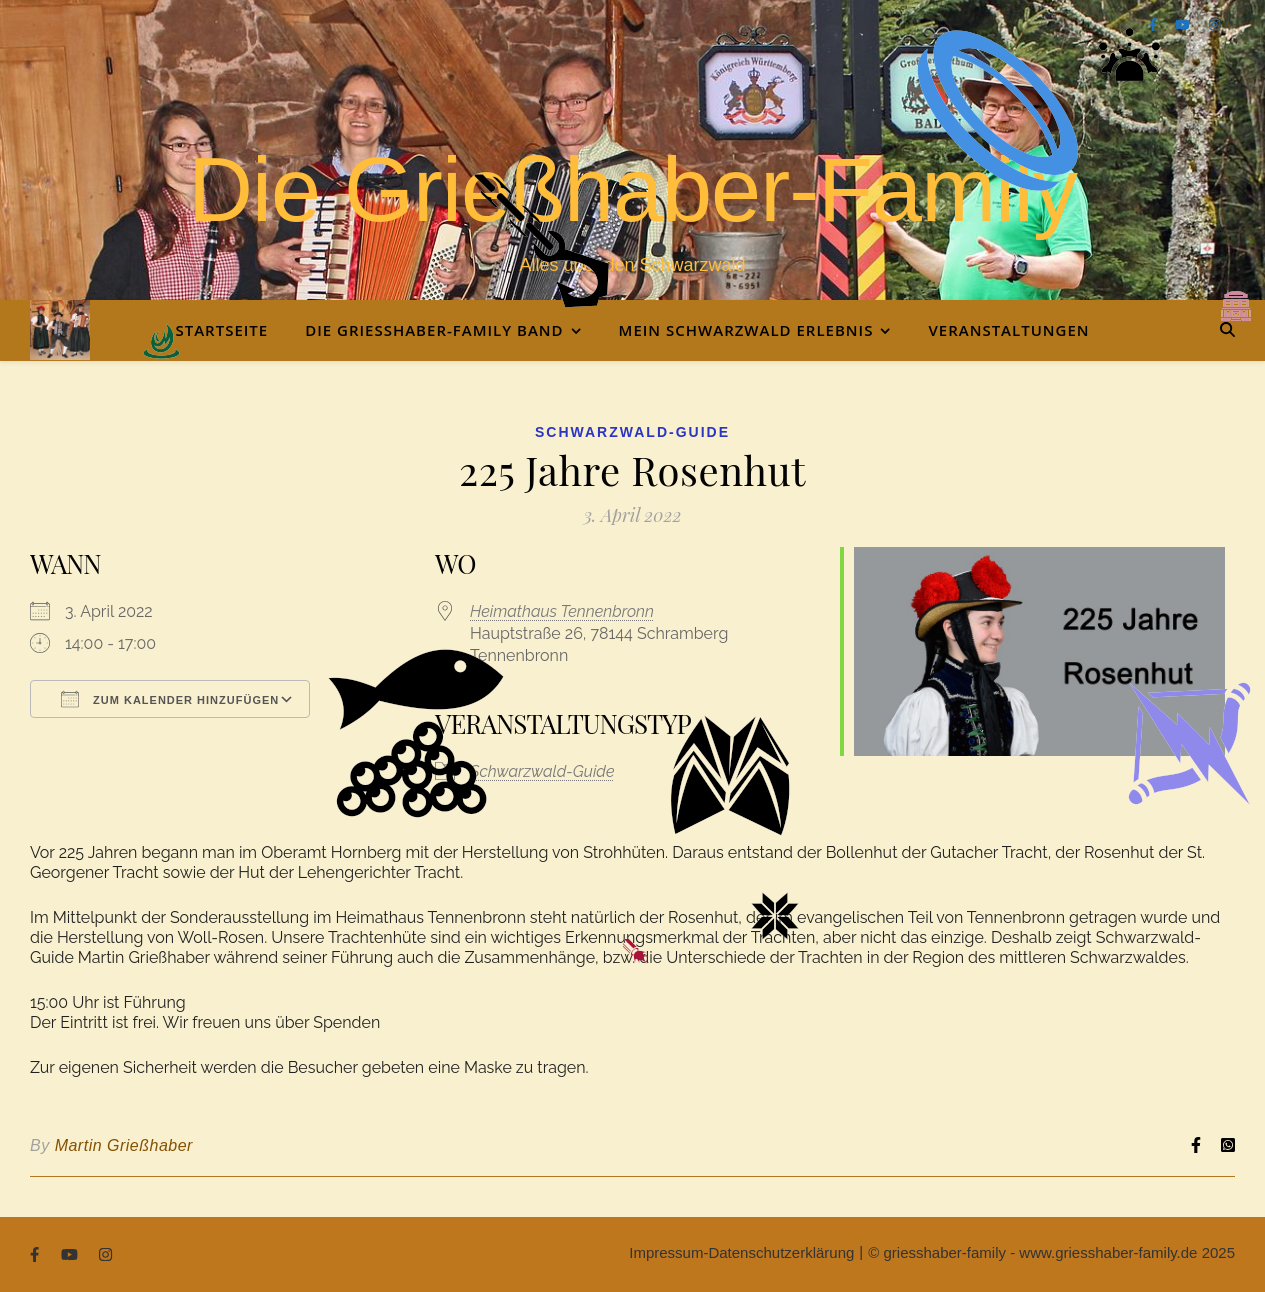 The image size is (1265, 1292). Describe the element at coordinates (775, 916) in the screenshot. I see `decorative tile pattern from azul board game` at that location.